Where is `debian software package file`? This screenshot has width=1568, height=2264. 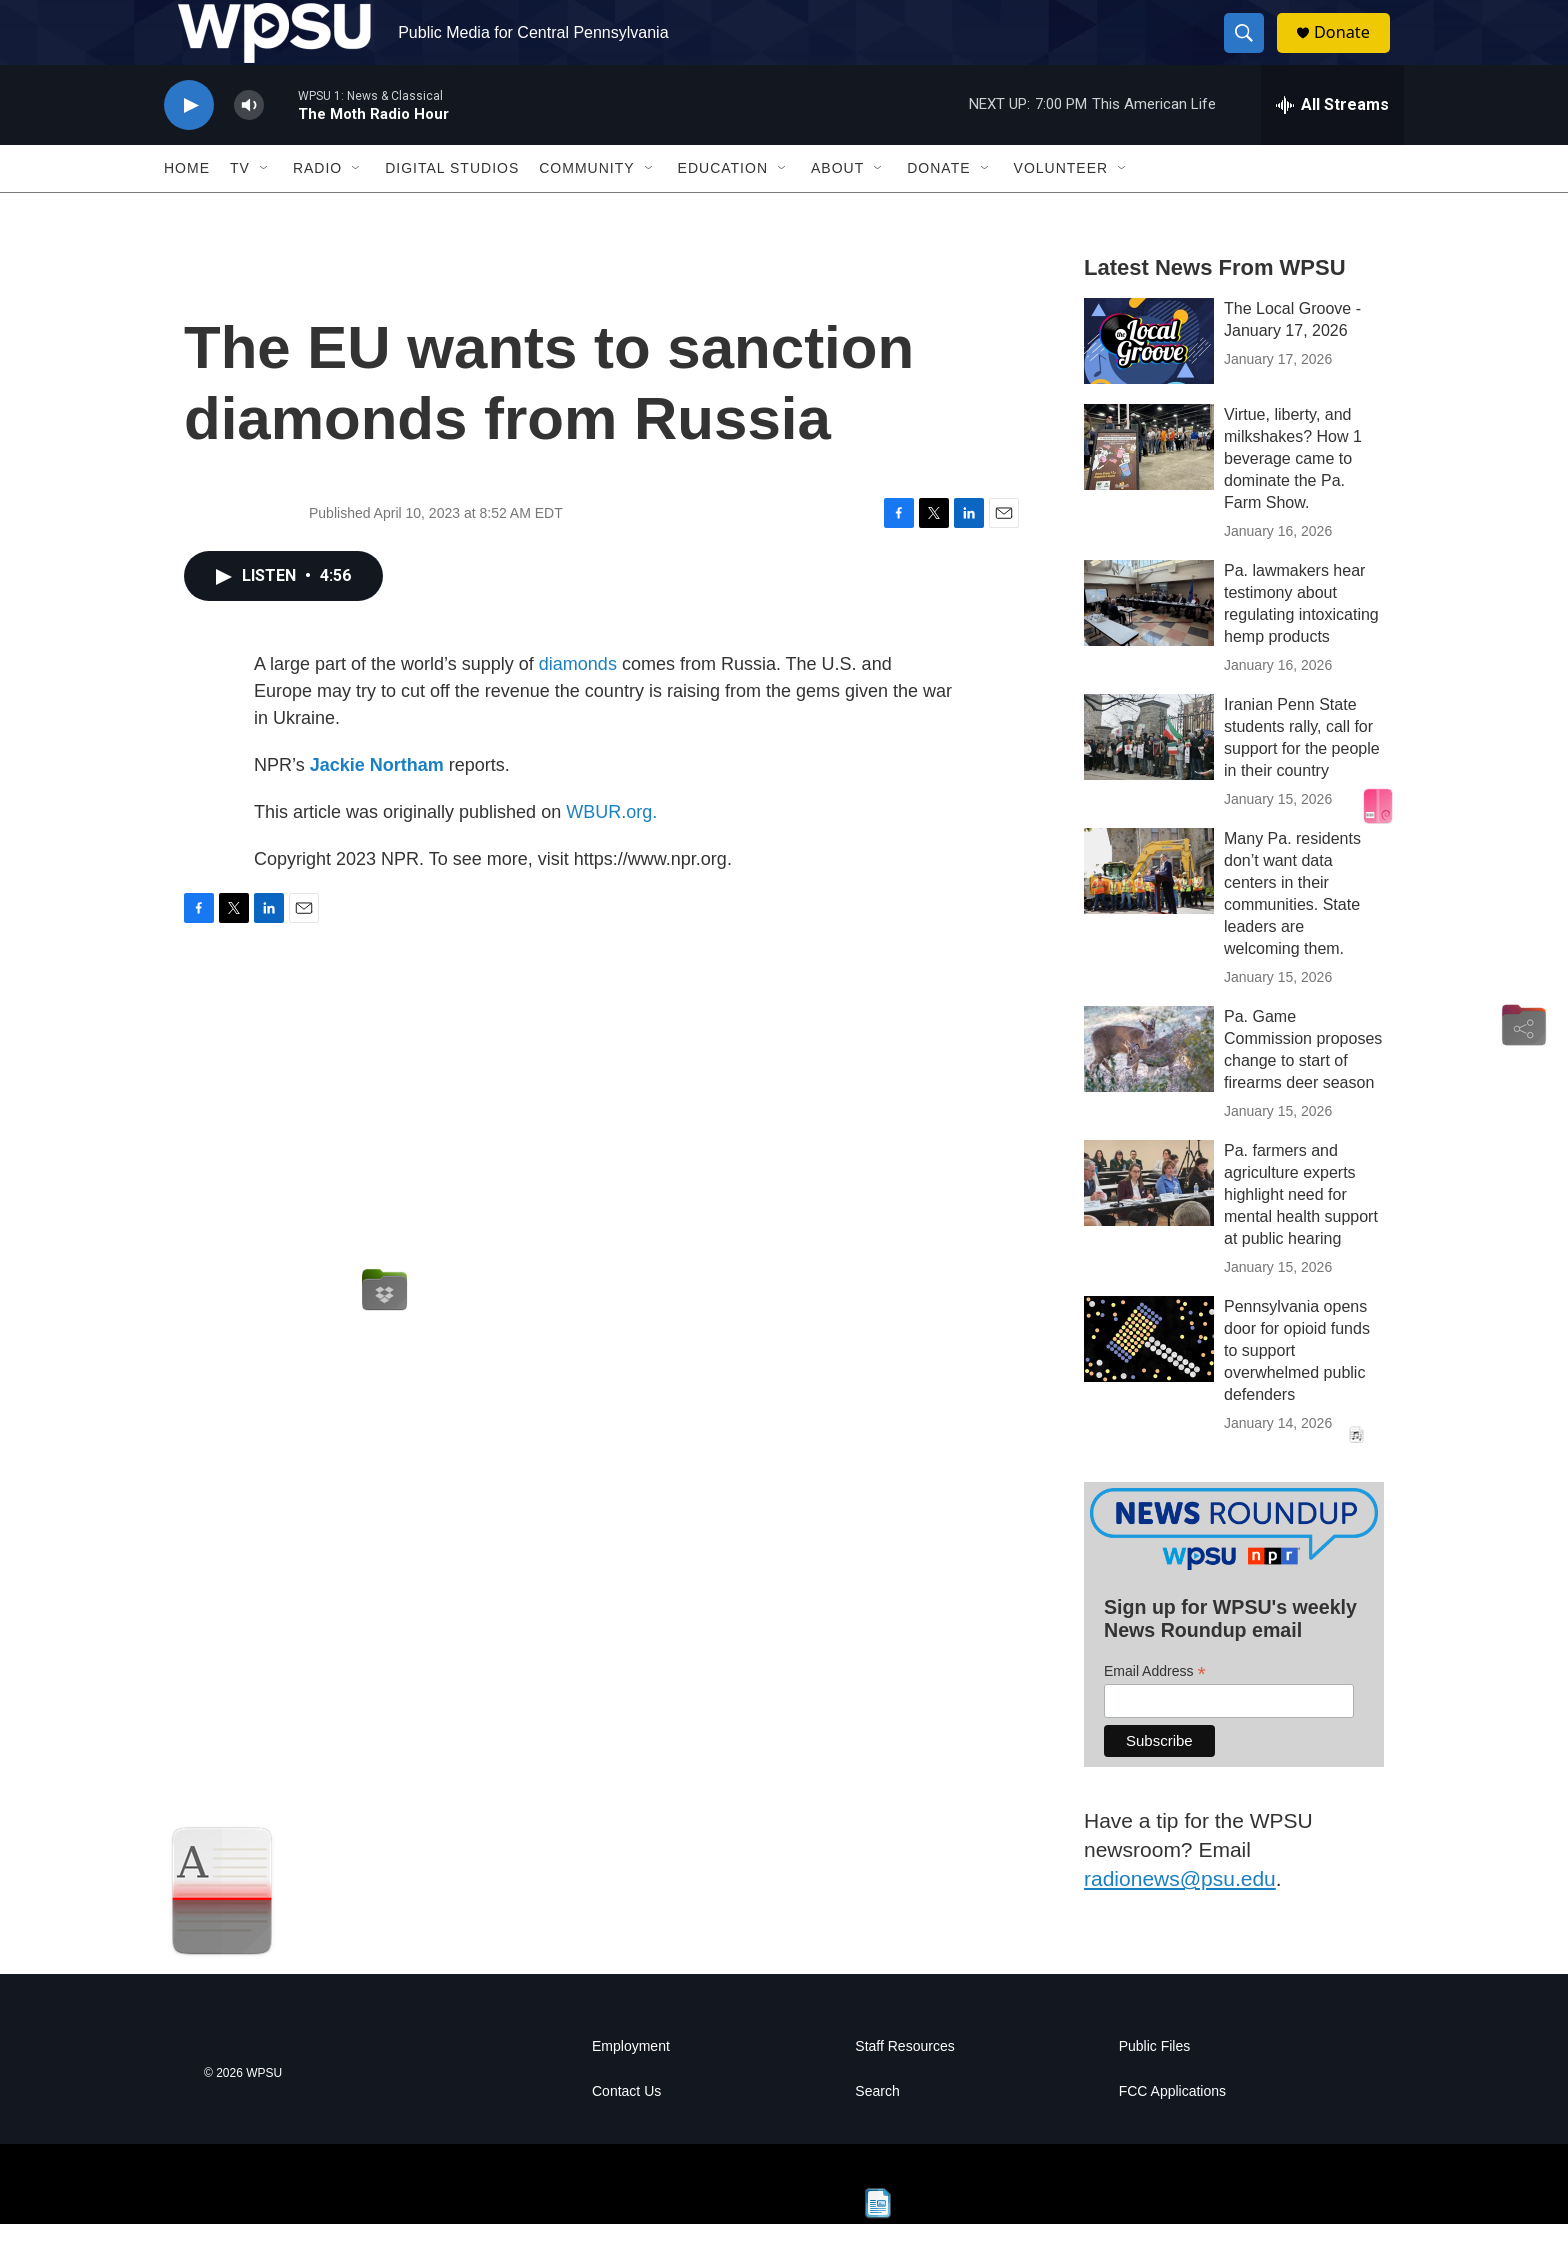 debian software package file is located at coordinates (1378, 806).